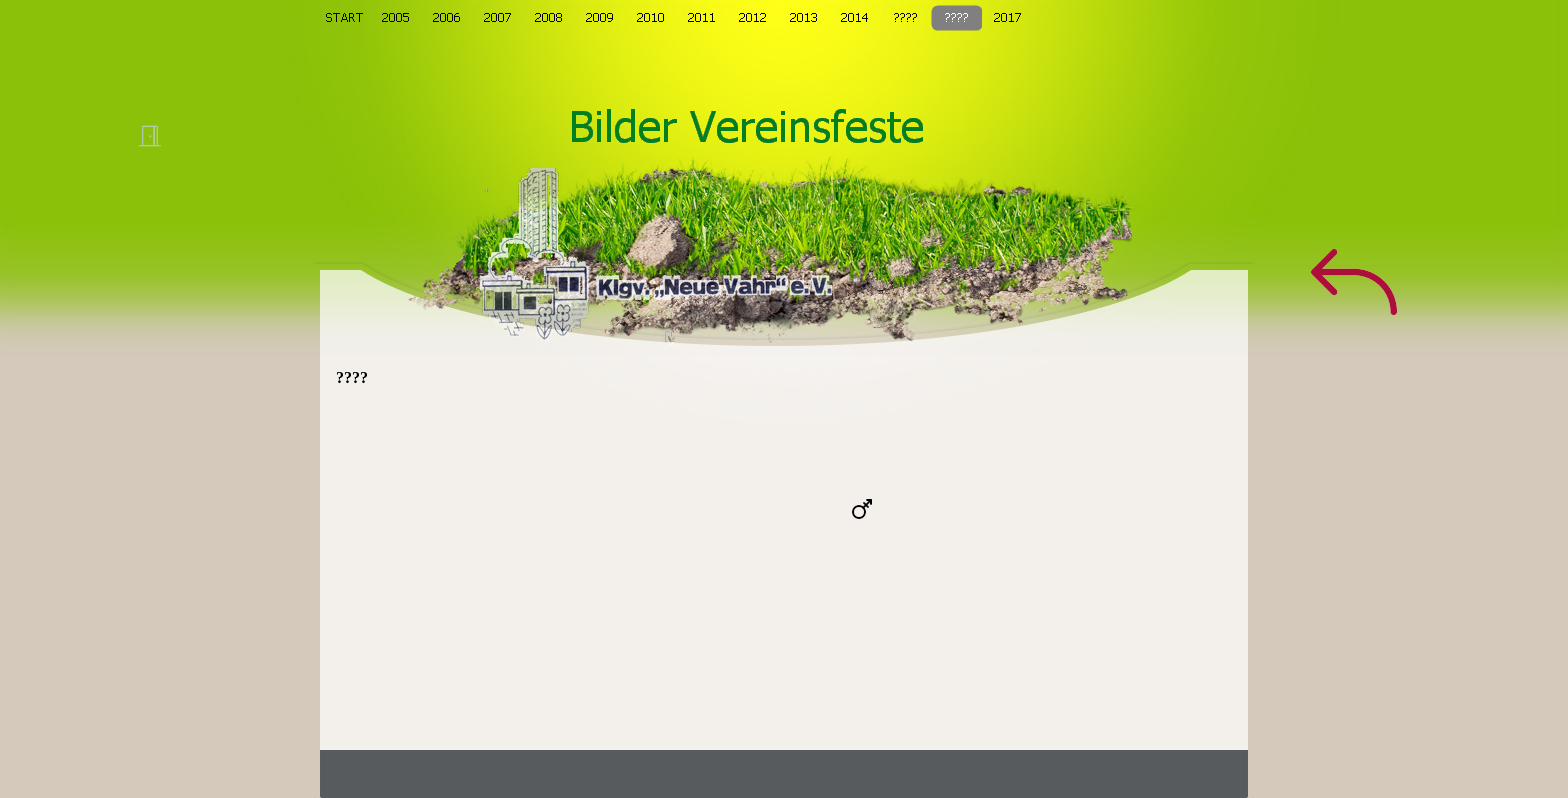  What do you see at coordinates (862, 509) in the screenshot?
I see `indicates male gender or sex option` at bounding box center [862, 509].